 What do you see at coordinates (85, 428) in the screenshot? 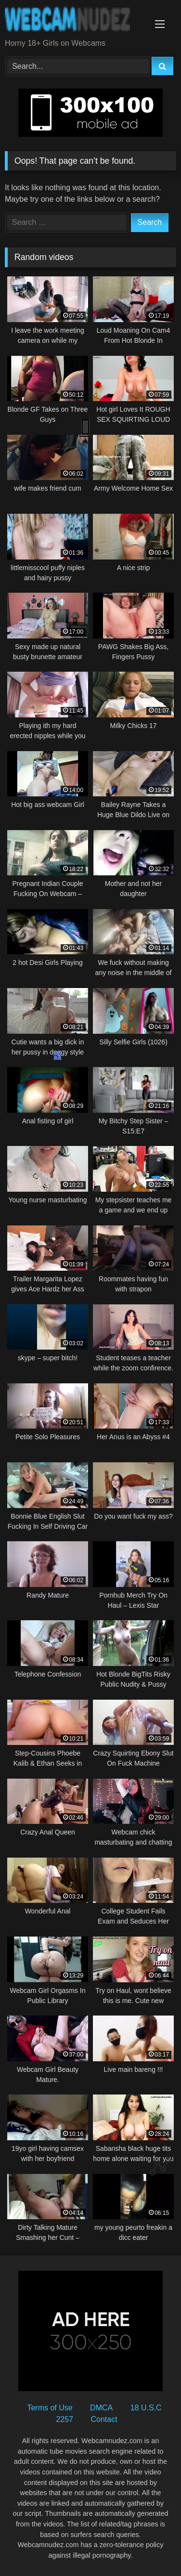
I see `align object to bottom edge` at bounding box center [85, 428].